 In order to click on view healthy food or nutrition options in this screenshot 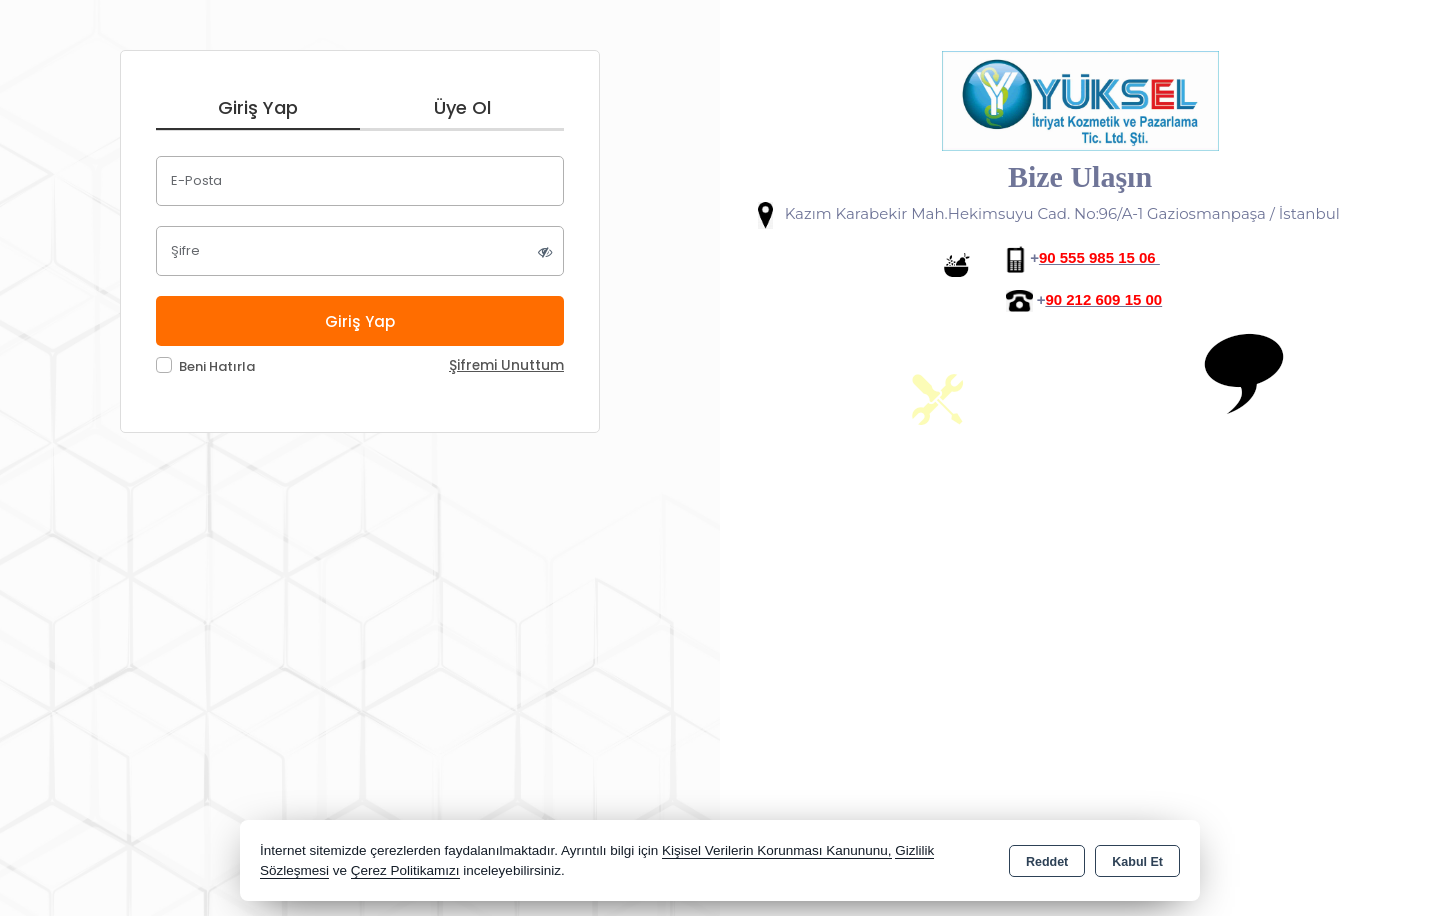, I will do `click(957, 265)`.